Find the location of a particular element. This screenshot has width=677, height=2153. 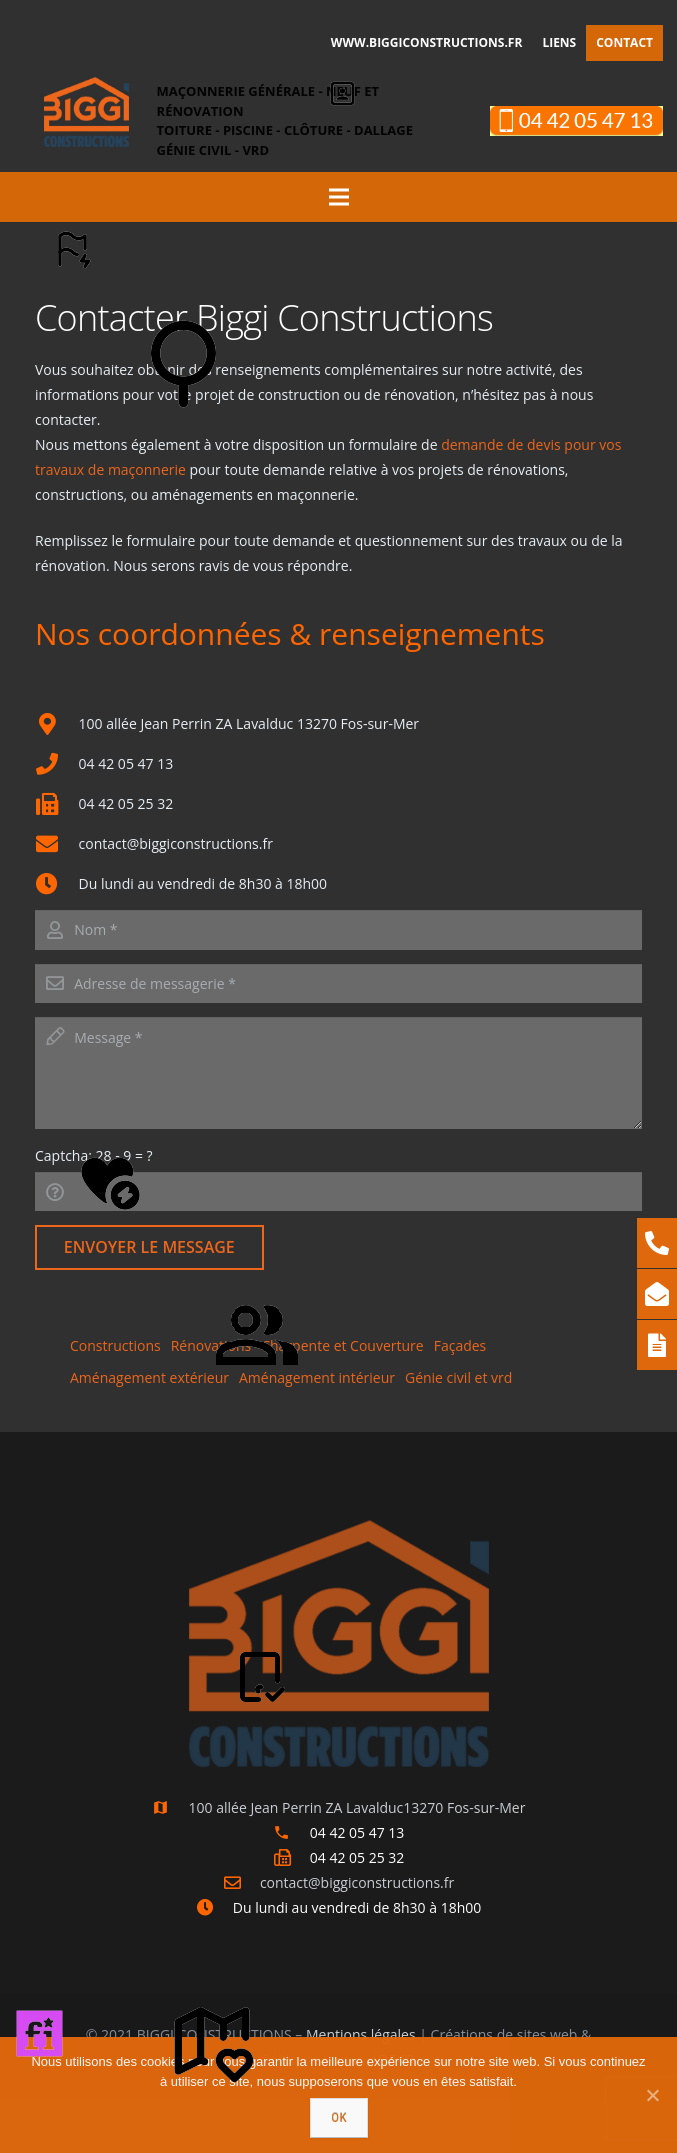

switch to portrait orientation mode is located at coordinates (342, 93).